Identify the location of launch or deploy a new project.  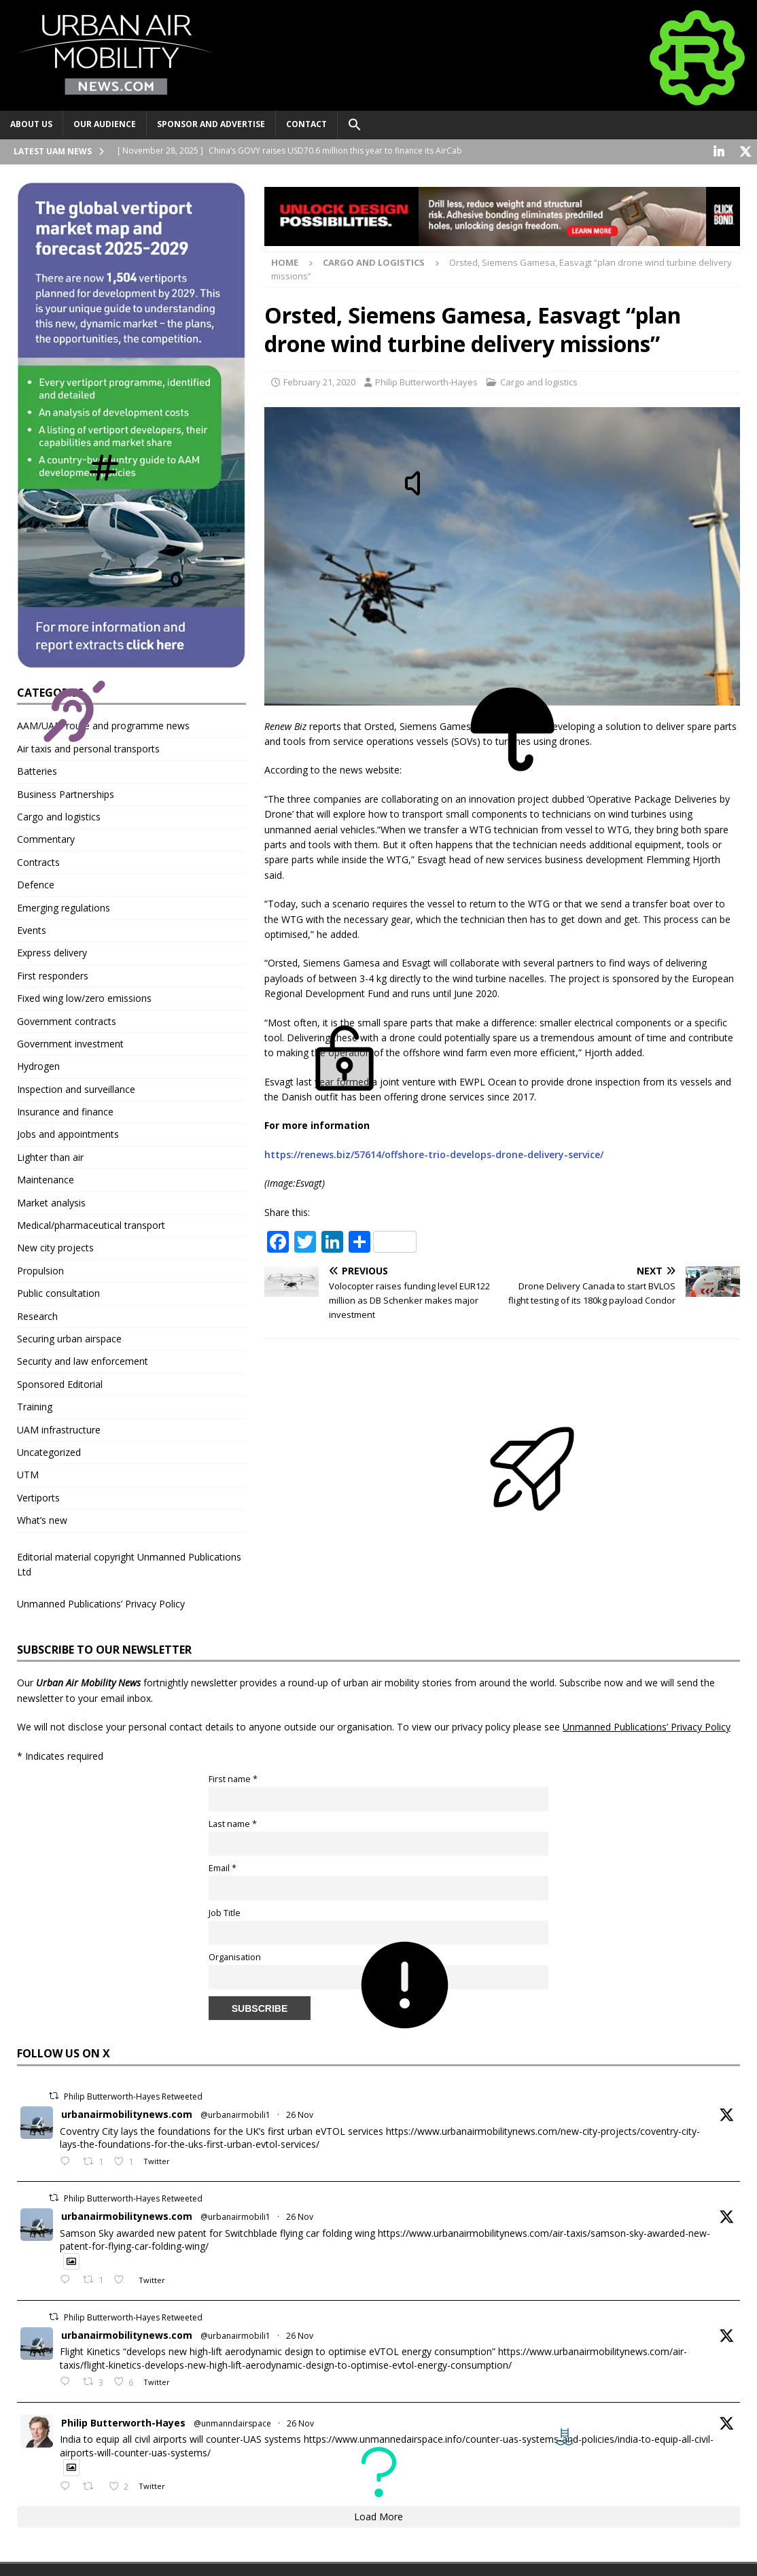
(533, 1467).